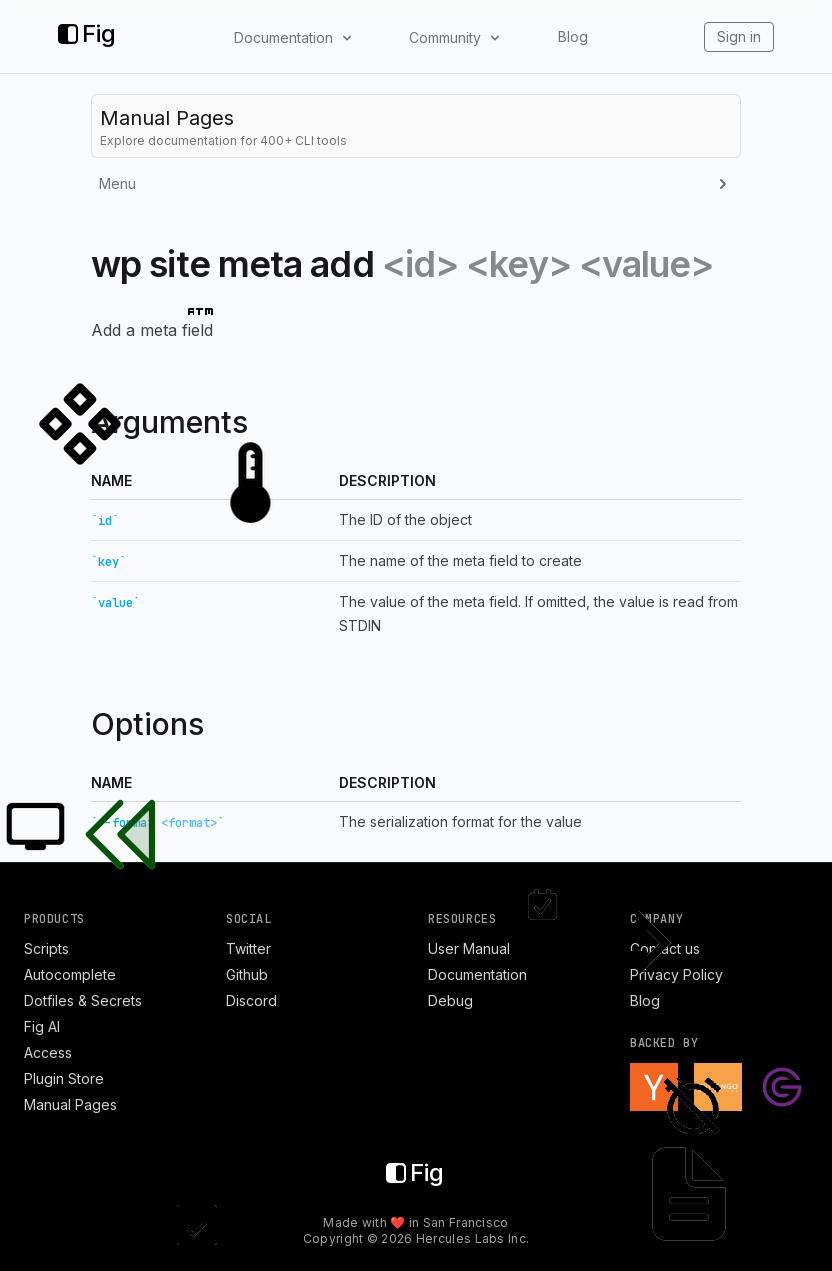 The image size is (832, 1271). Describe the element at coordinates (80, 424) in the screenshot. I see `view UI components library` at that location.